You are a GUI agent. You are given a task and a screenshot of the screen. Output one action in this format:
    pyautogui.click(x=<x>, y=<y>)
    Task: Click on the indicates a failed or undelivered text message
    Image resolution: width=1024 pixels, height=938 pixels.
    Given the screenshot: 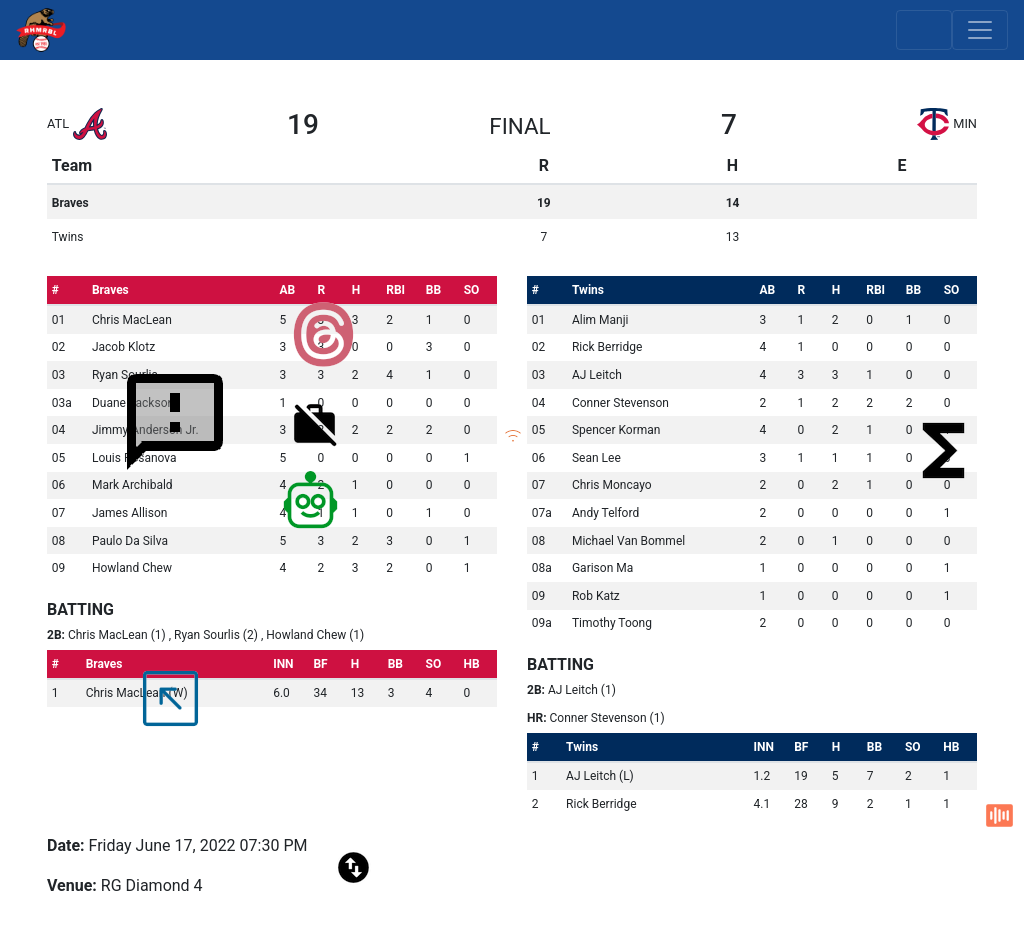 What is the action you would take?
    pyautogui.click(x=175, y=422)
    